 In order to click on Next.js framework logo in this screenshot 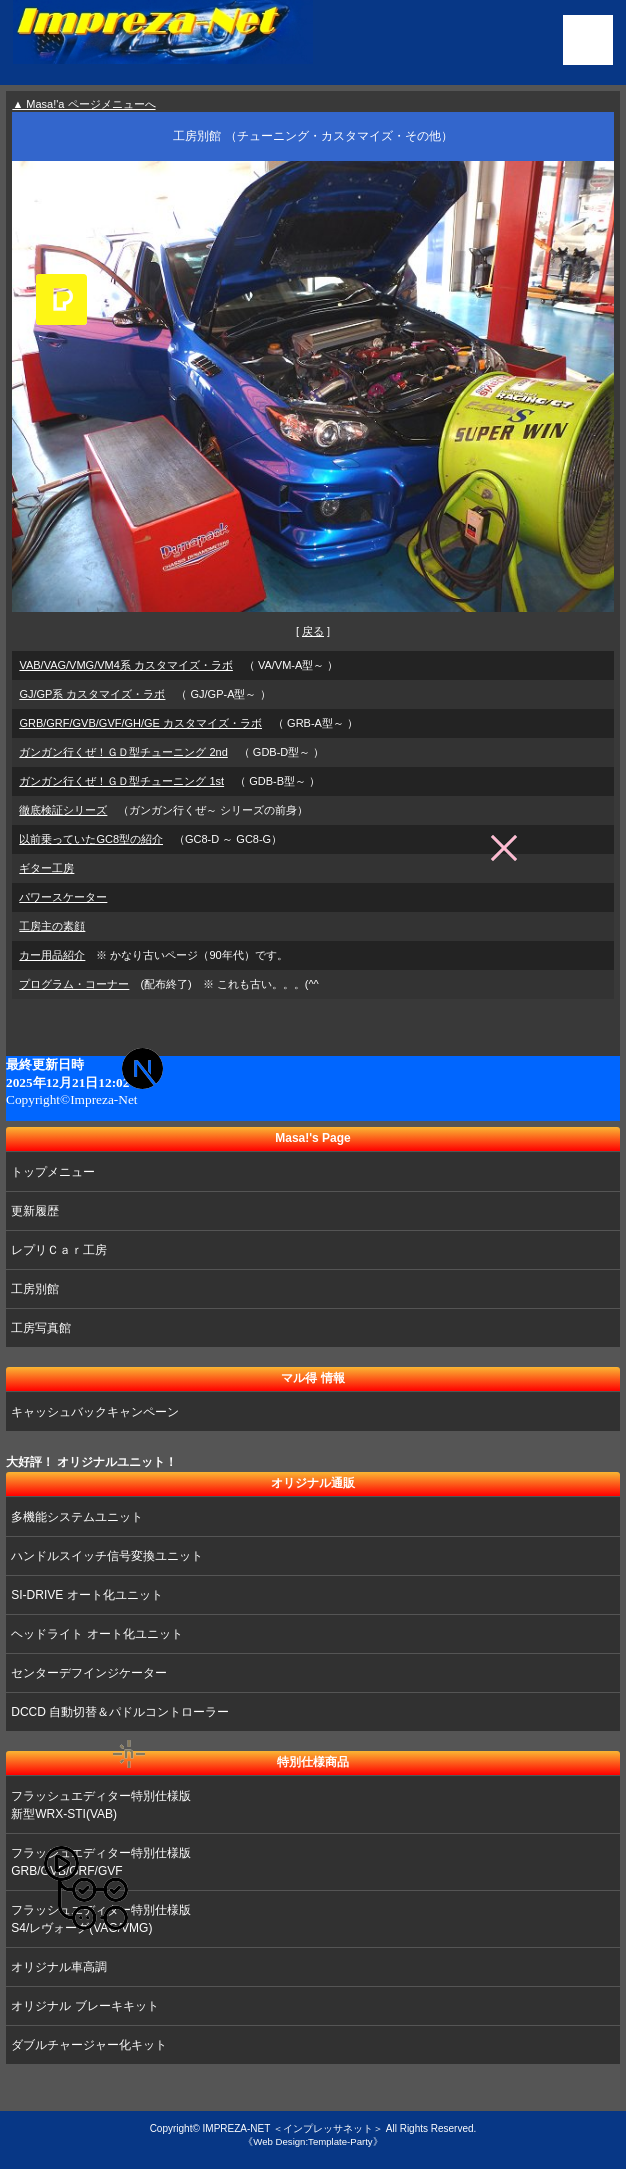, I will do `click(142, 1068)`.